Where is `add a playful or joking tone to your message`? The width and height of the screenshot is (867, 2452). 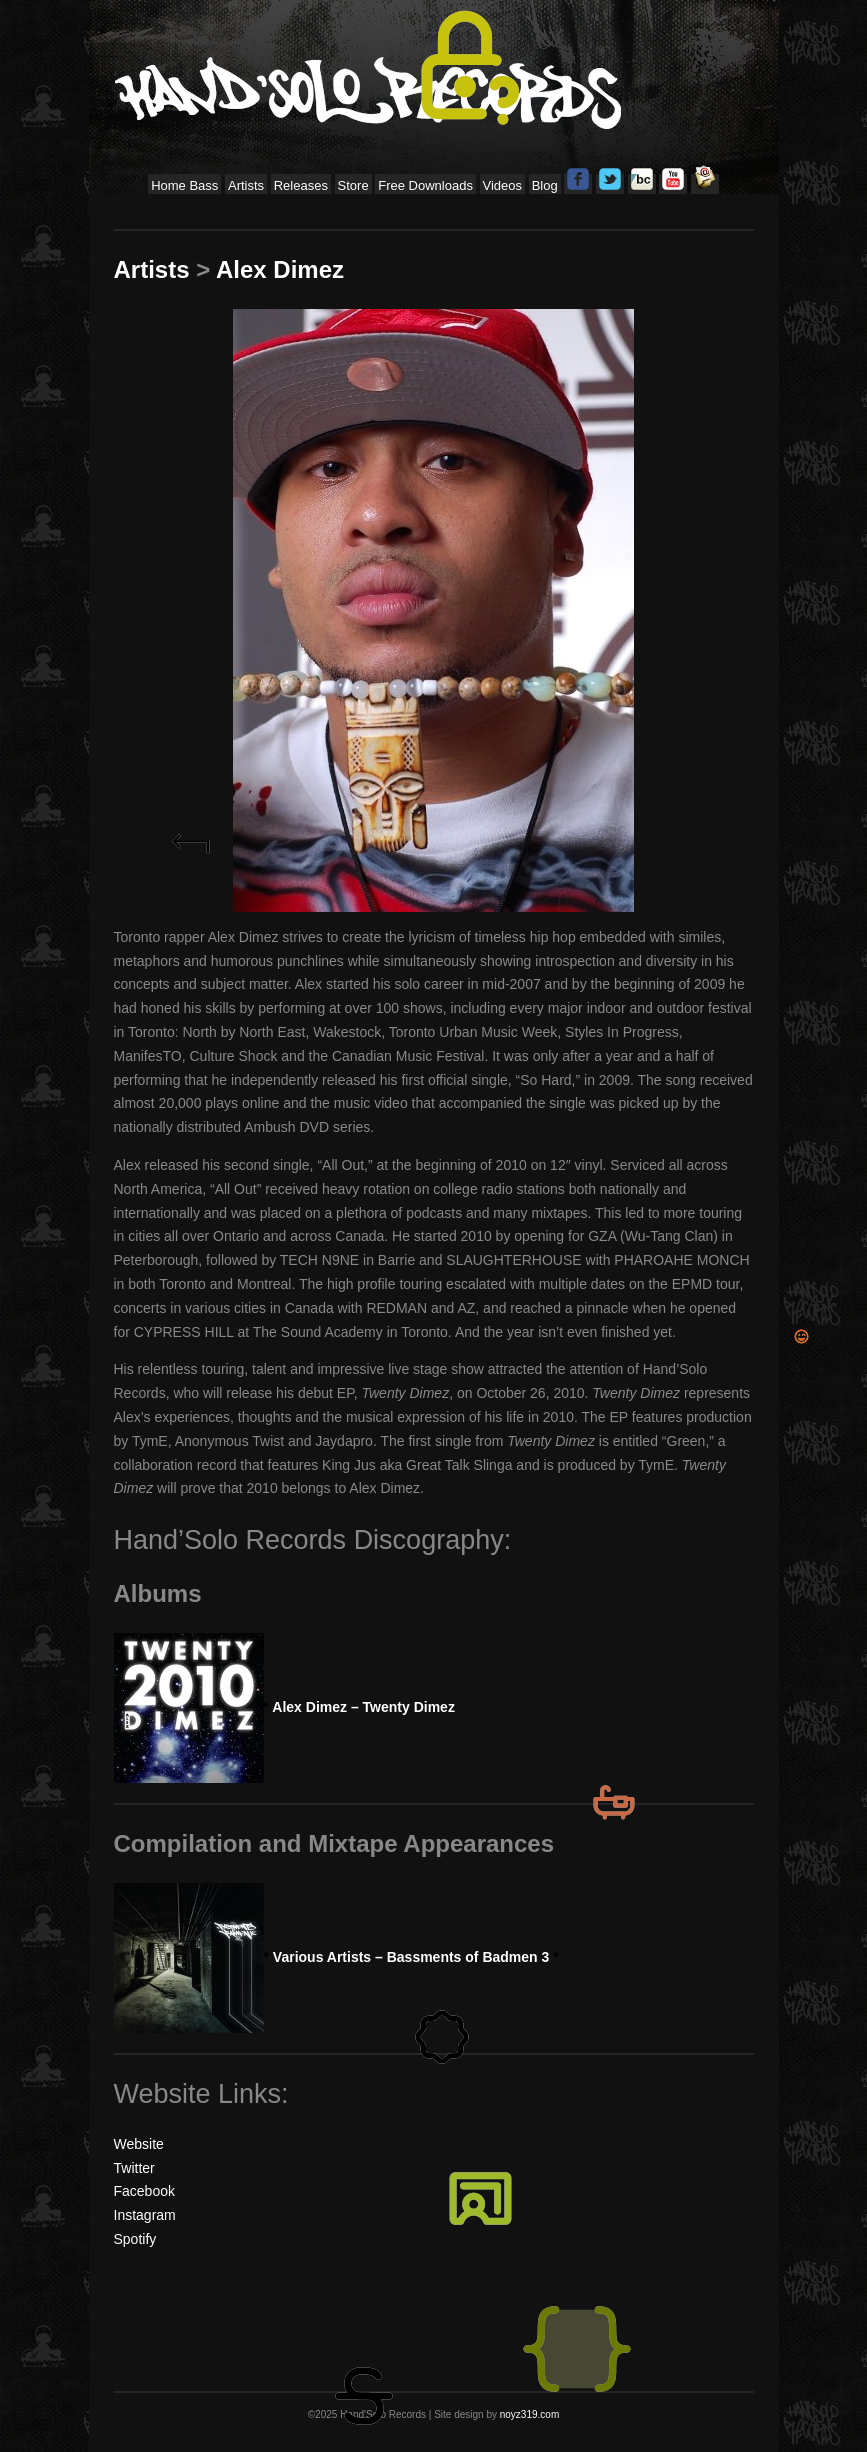
add a playful or joking tone to your message is located at coordinates (801, 1336).